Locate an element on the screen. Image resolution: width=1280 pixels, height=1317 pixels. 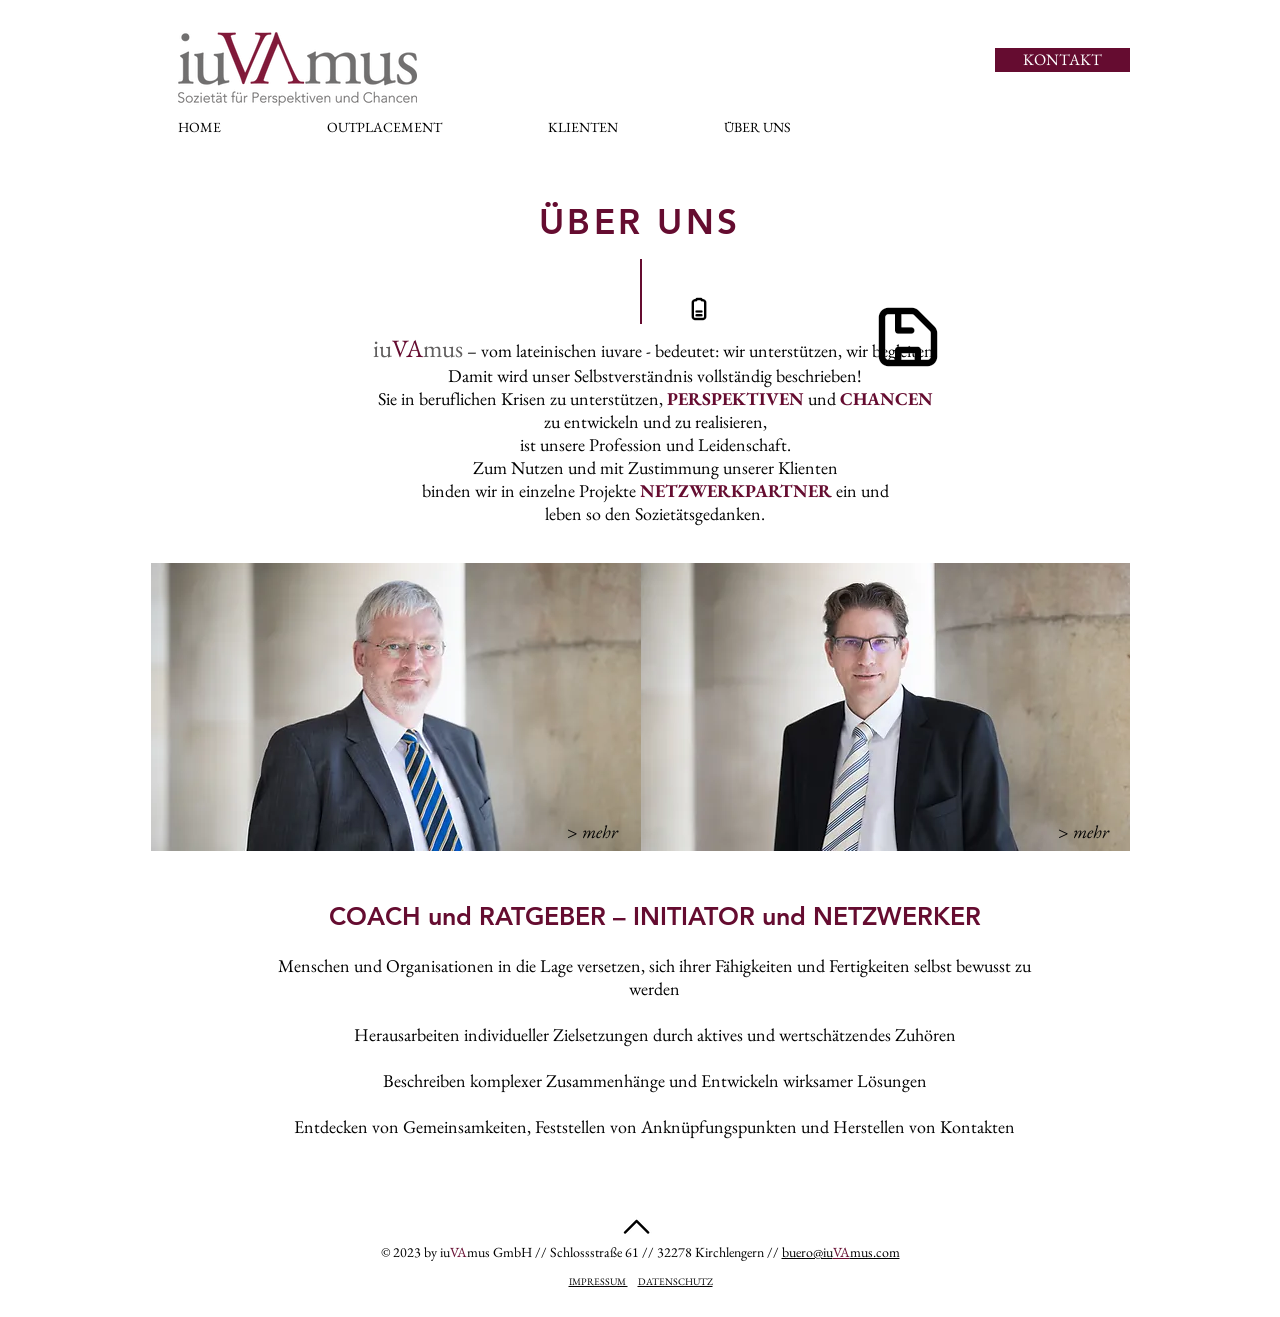
indicates medium battery level is located at coordinates (699, 309).